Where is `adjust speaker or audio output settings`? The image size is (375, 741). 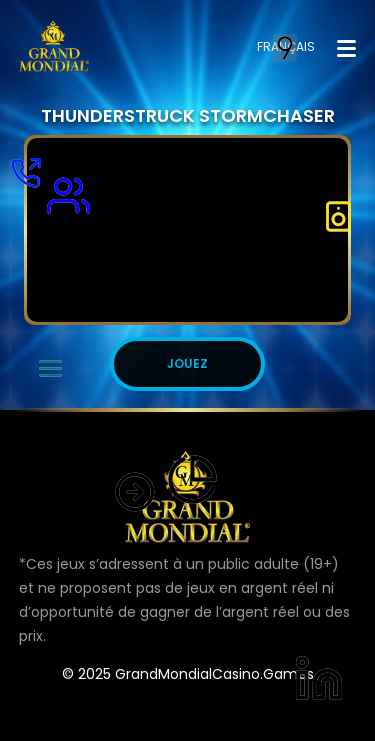
adjust speaker or audio output settings is located at coordinates (338, 216).